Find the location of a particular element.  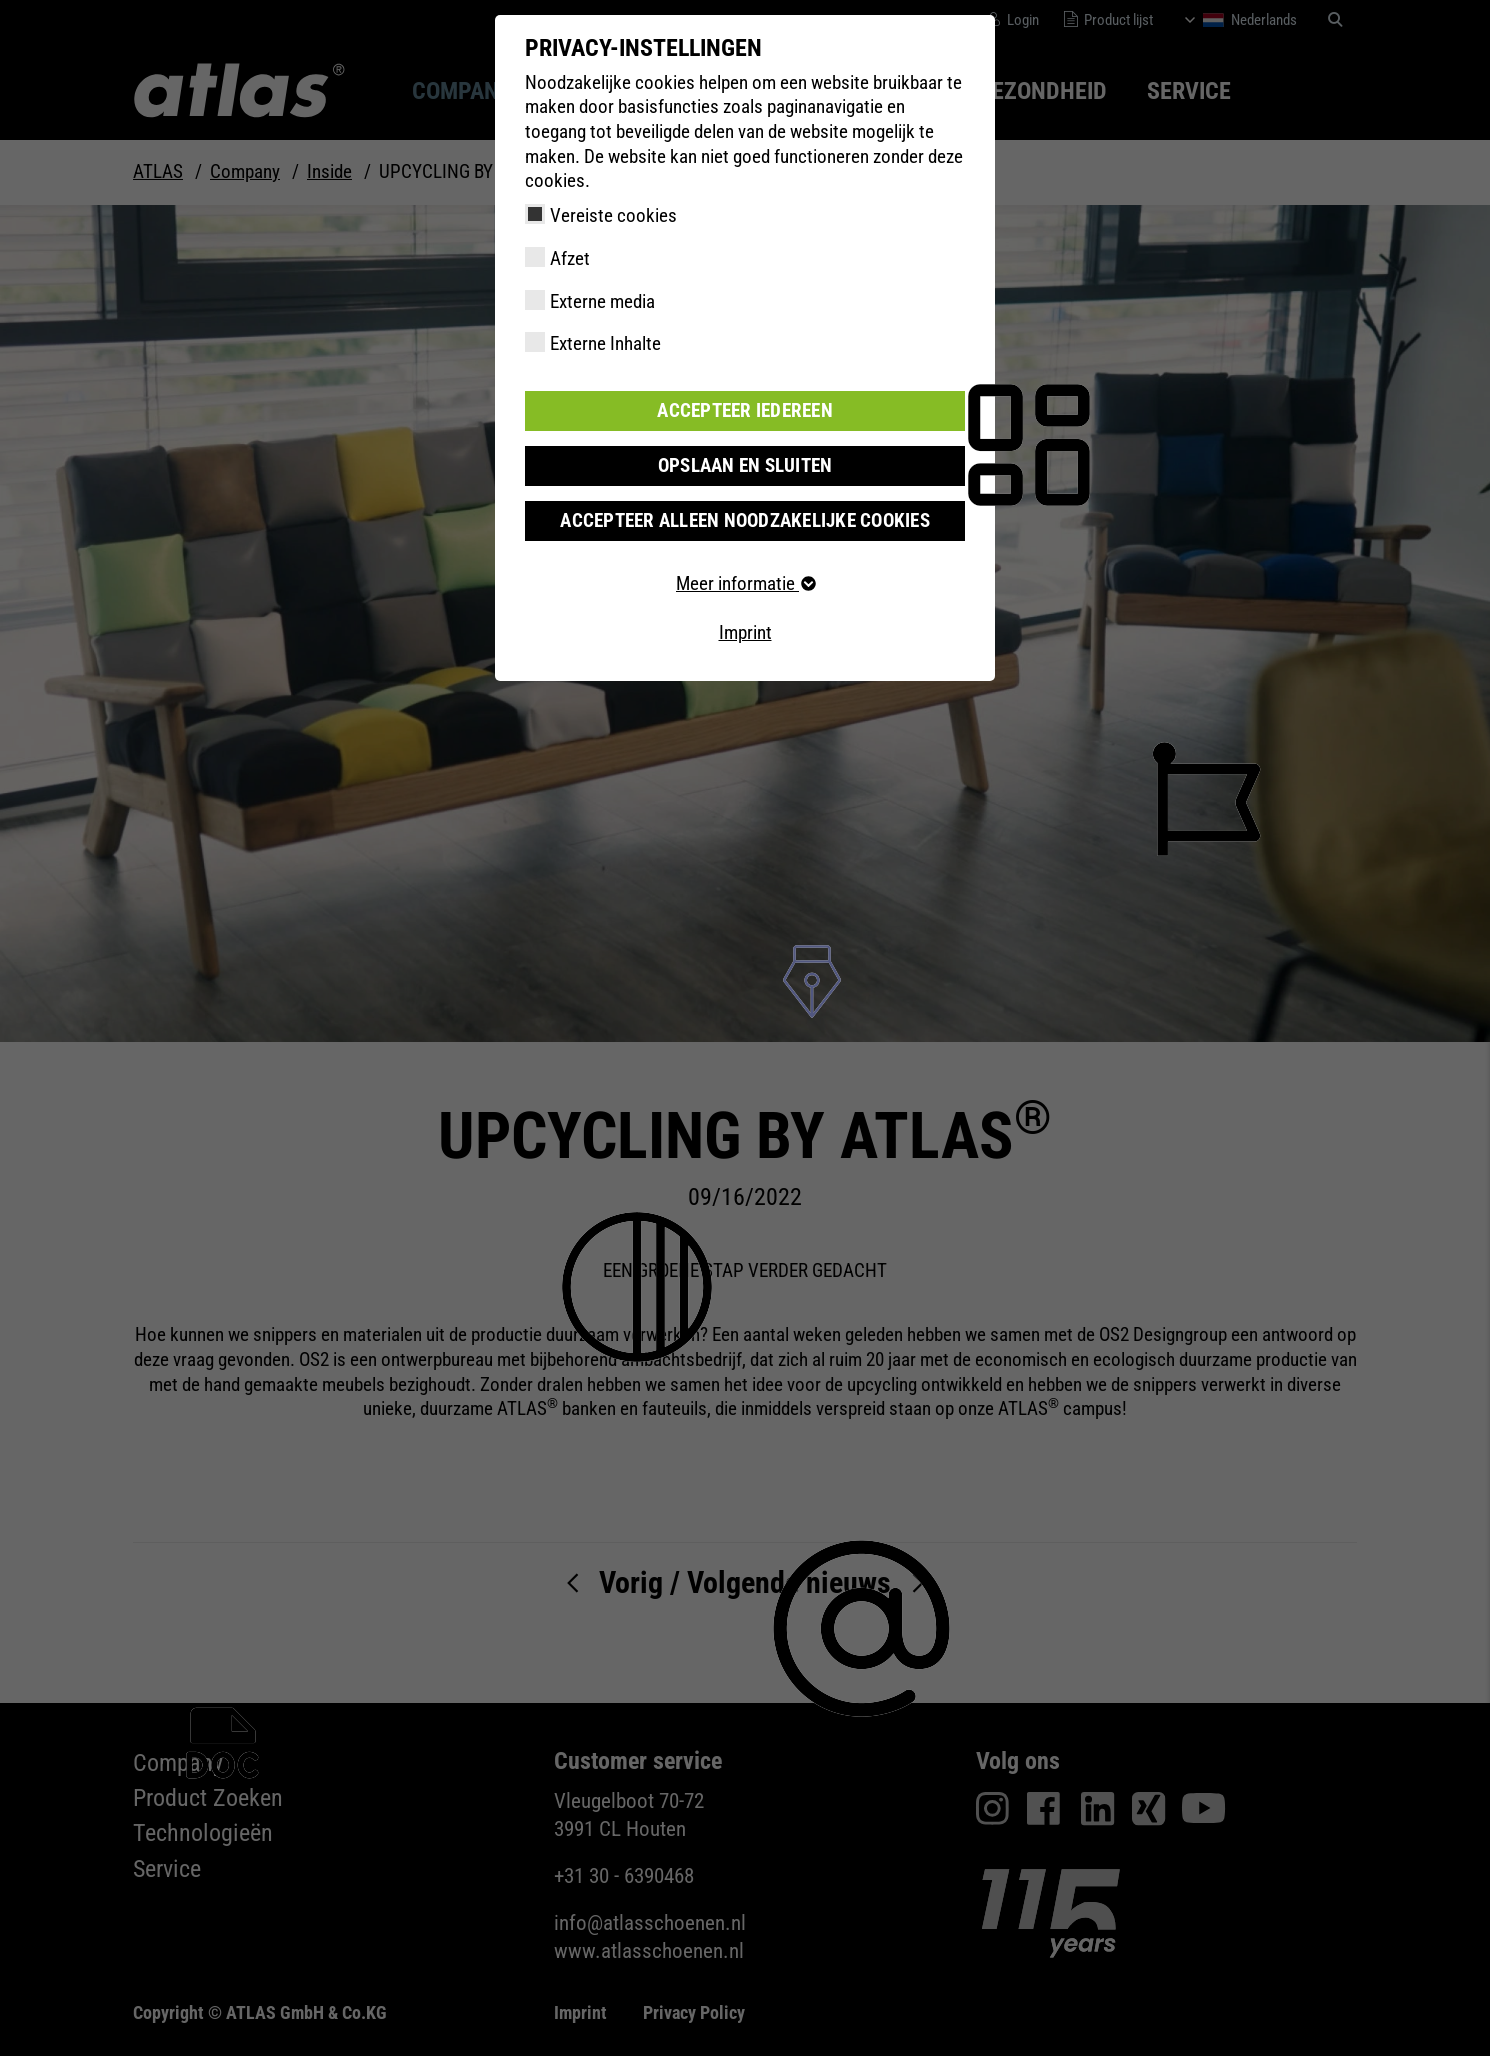

enter an email address is located at coordinates (861, 1628).